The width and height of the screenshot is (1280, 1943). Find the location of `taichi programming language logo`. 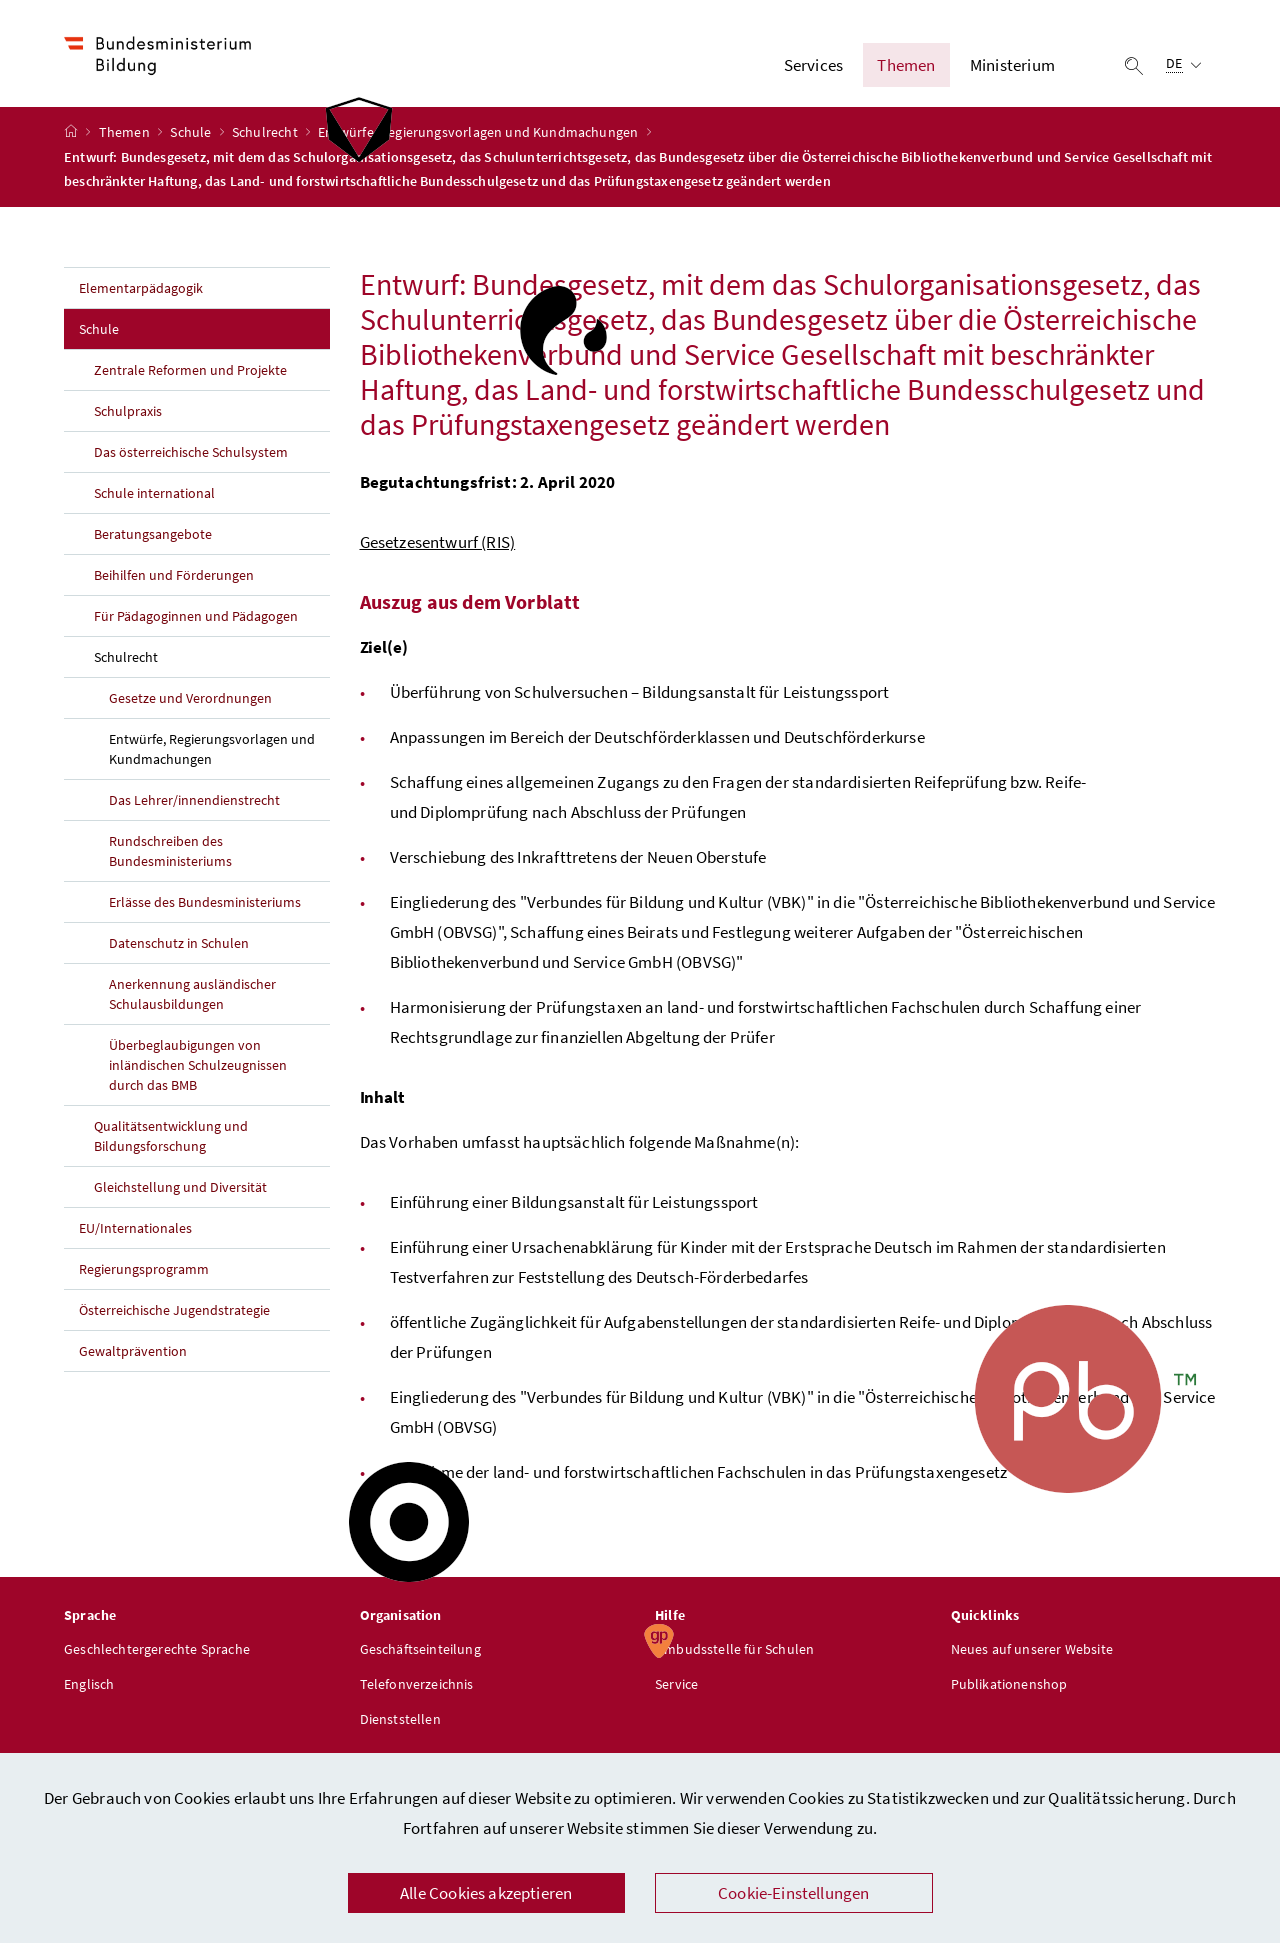

taichi programming language logo is located at coordinates (563, 330).